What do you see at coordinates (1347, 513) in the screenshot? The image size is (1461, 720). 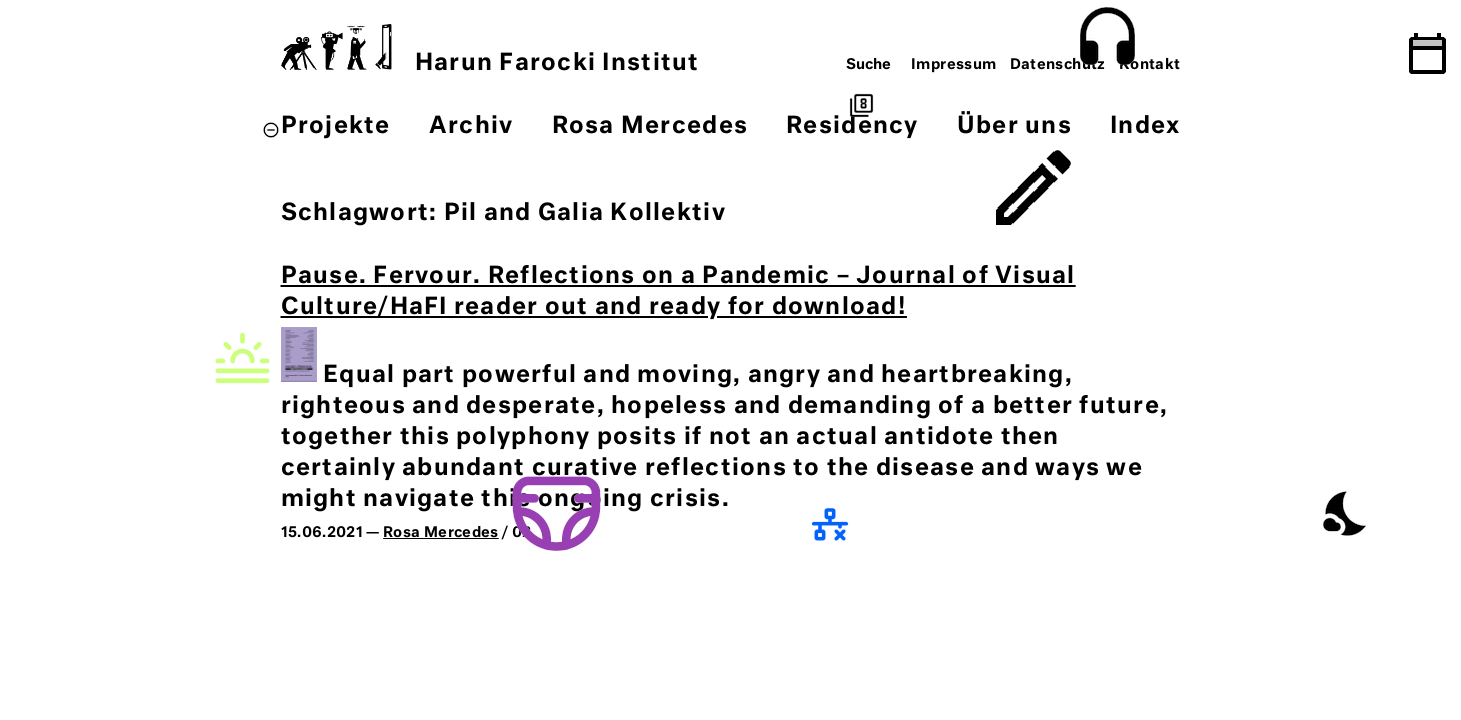 I see `toggle dark mode or night theme` at bounding box center [1347, 513].